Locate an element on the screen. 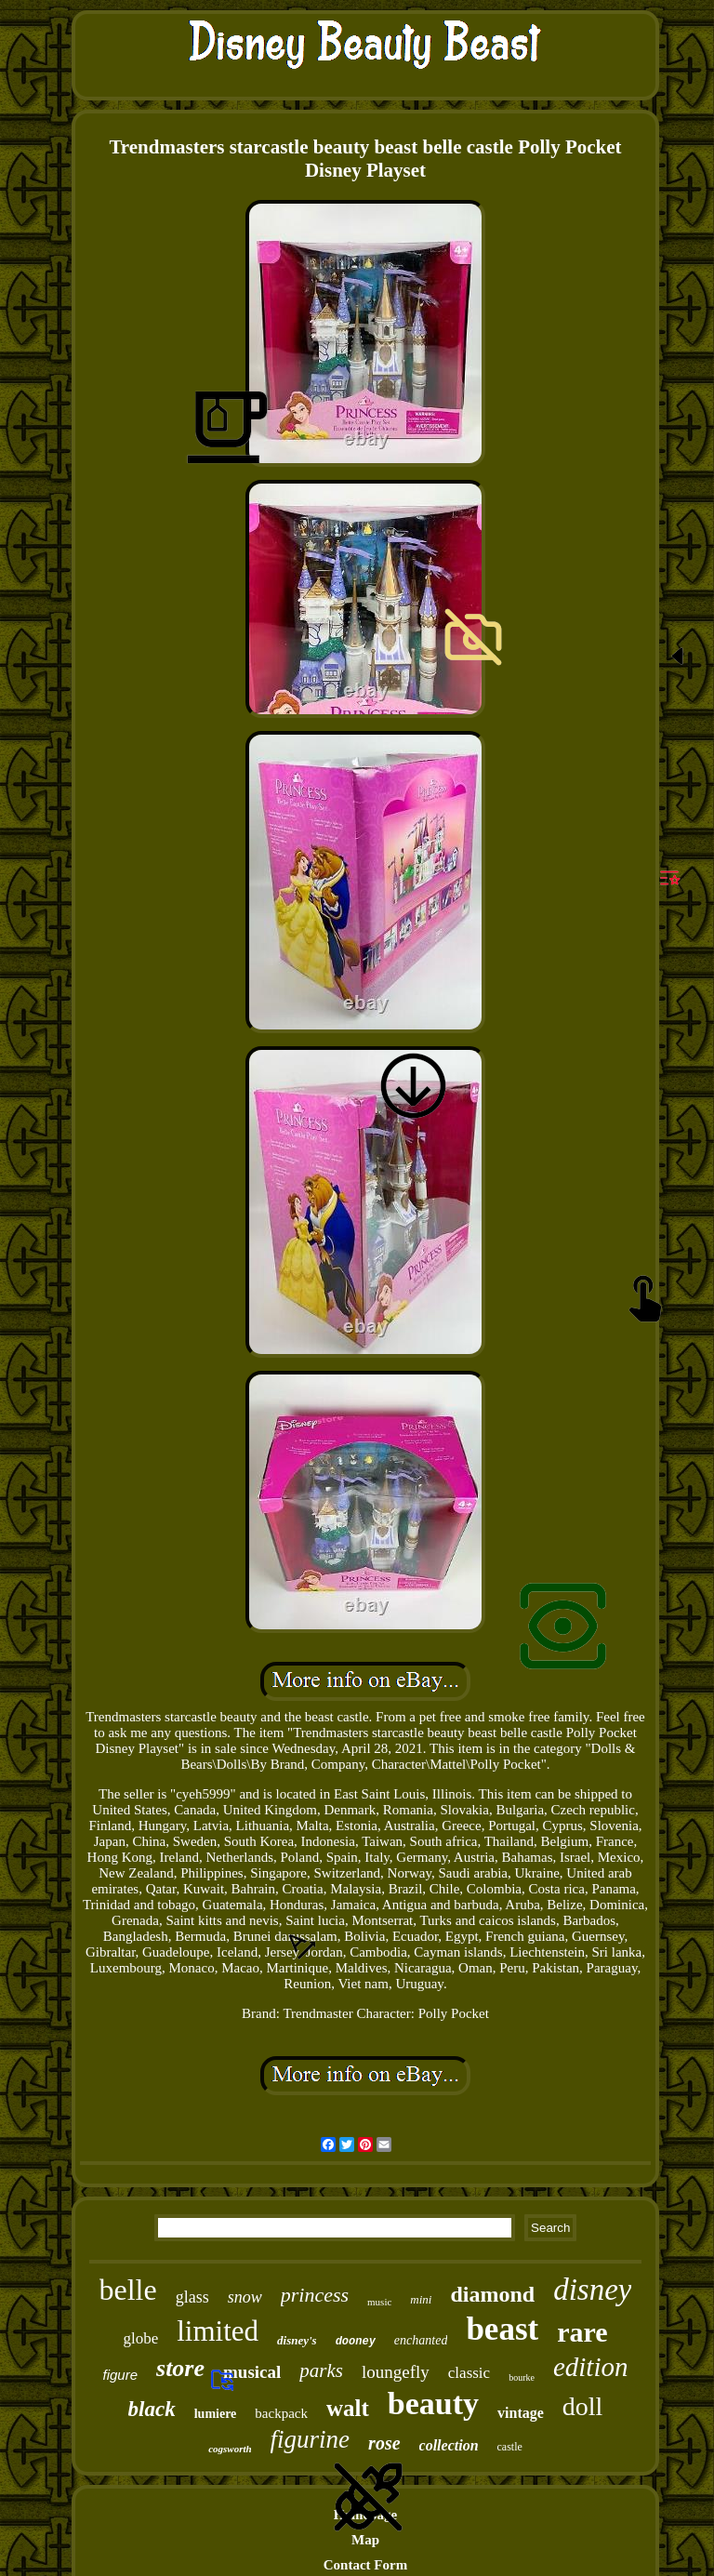  rotate text at an upward angle is located at coordinates (301, 1945).